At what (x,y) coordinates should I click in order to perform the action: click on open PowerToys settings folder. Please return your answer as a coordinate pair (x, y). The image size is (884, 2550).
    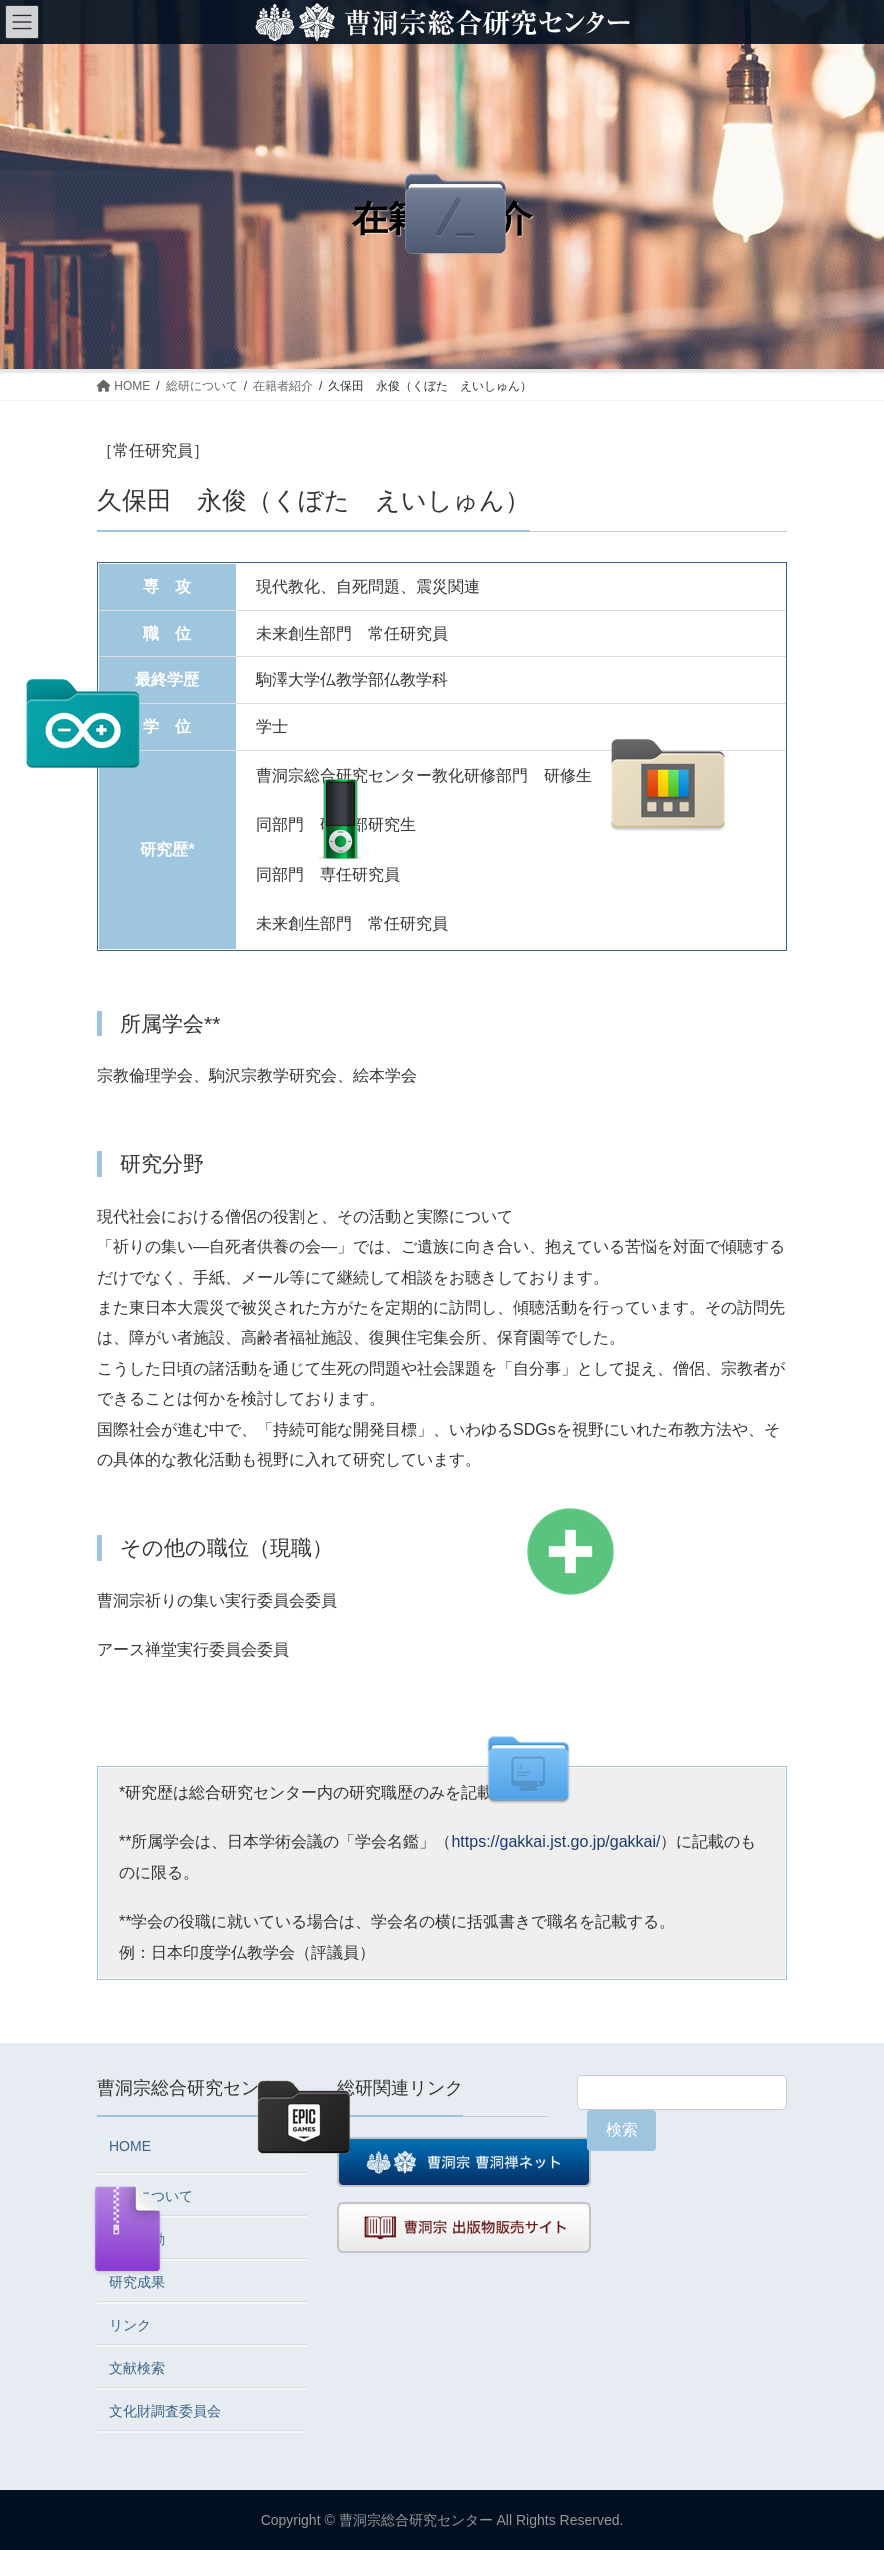
    Looking at the image, I should click on (667, 786).